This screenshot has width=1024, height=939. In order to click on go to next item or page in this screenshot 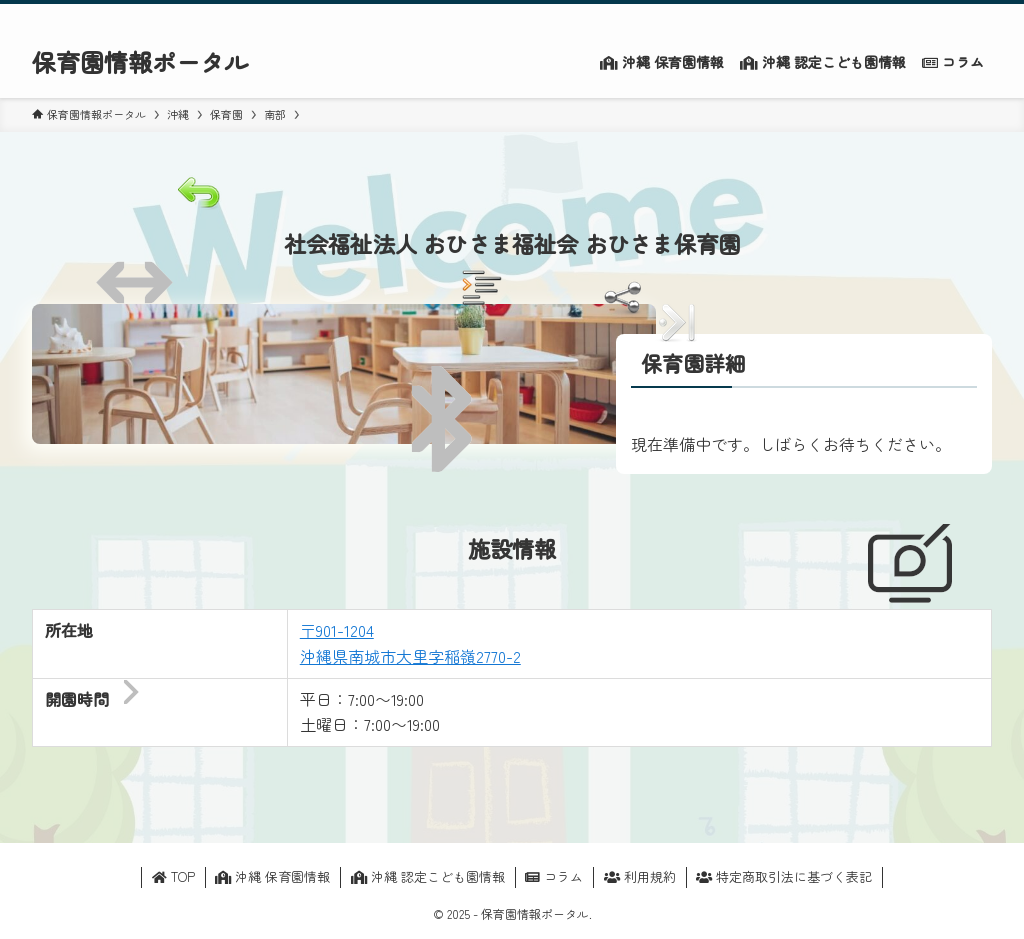, I will do `click(132, 692)`.